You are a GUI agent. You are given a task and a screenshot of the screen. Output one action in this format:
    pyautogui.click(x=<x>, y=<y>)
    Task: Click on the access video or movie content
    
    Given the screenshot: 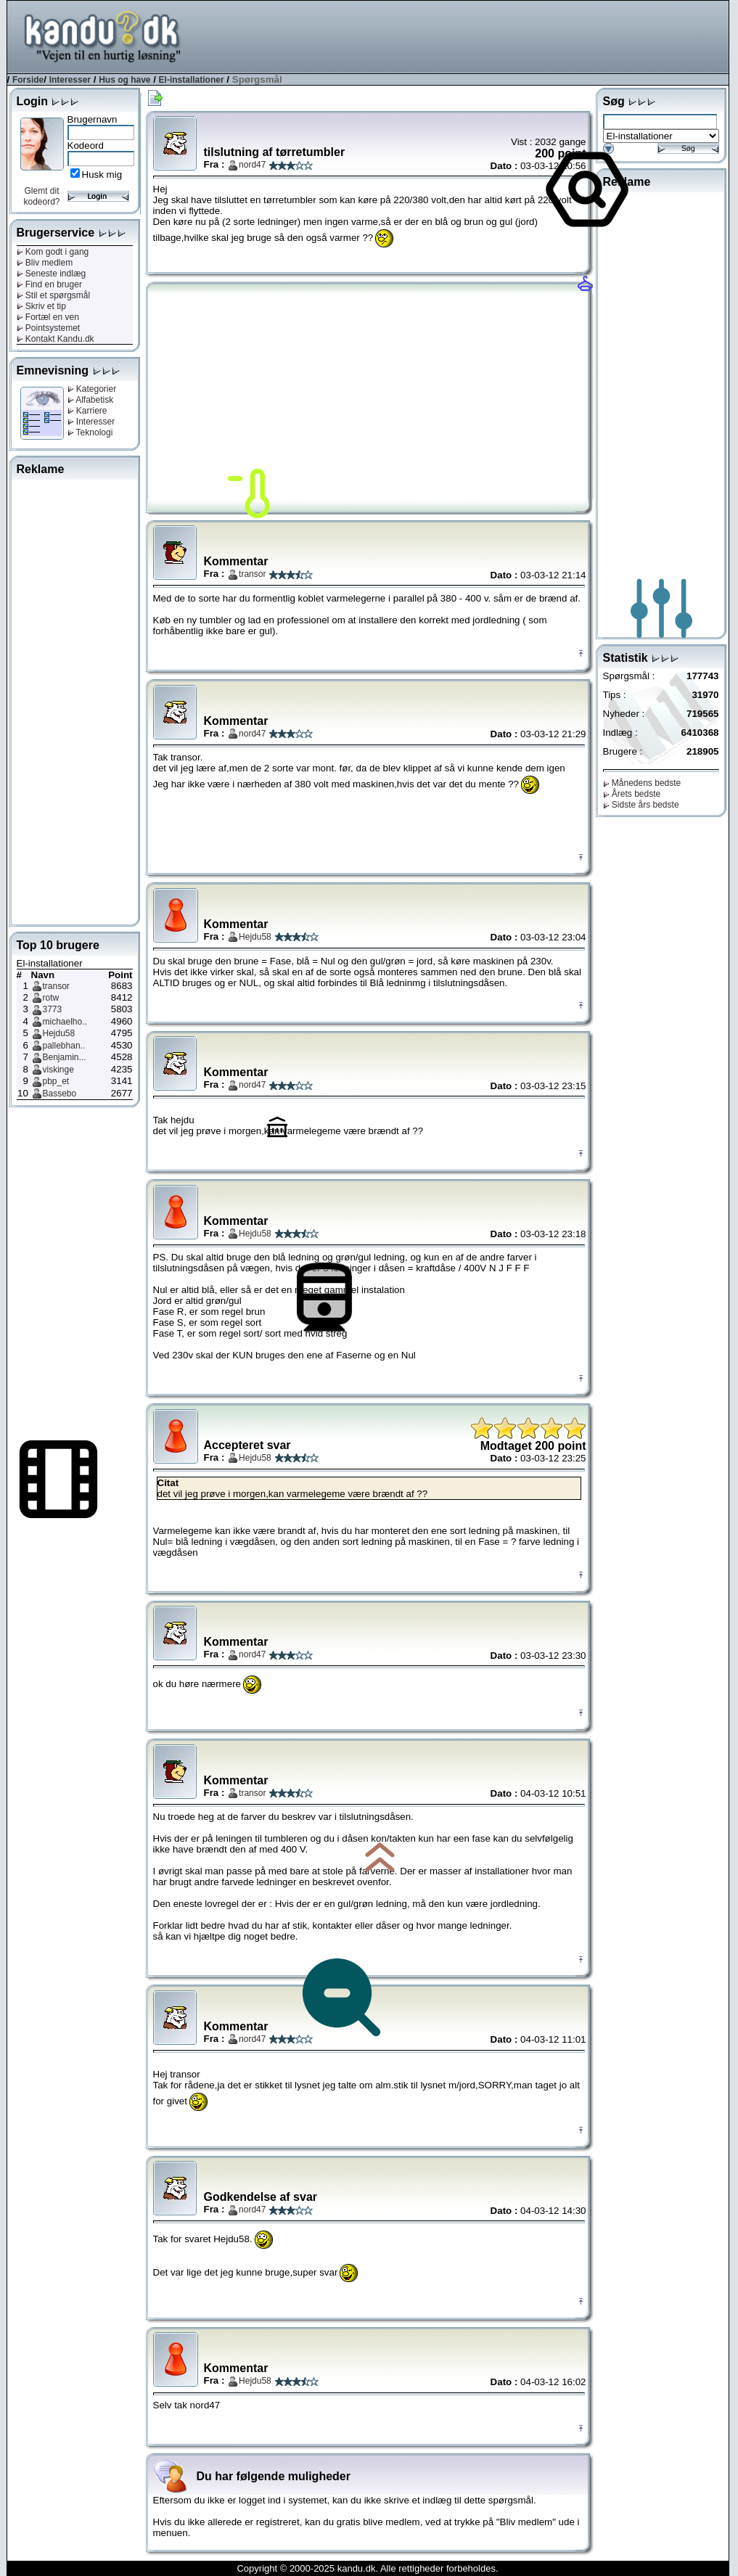 What is the action you would take?
    pyautogui.click(x=58, y=1479)
    